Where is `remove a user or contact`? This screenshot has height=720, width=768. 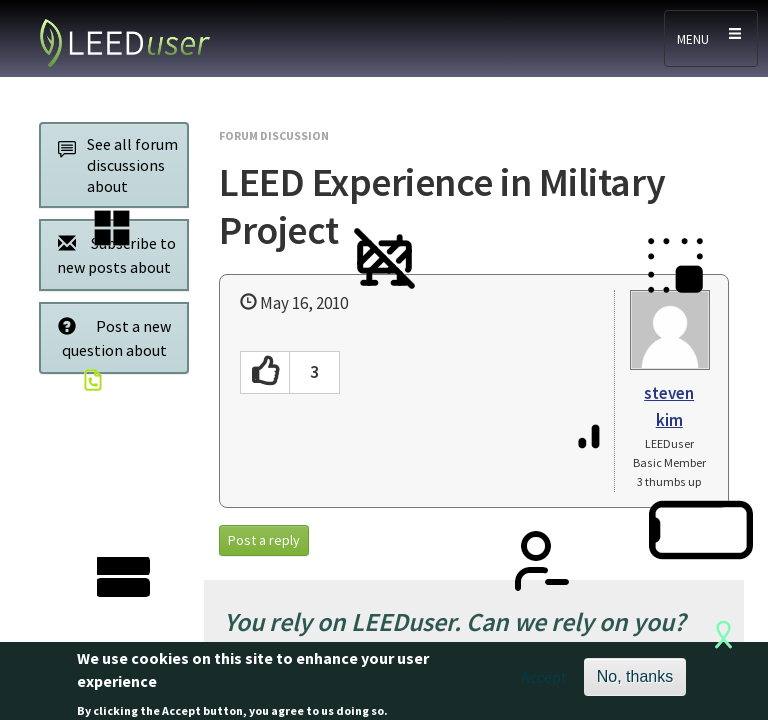 remove a user or contact is located at coordinates (536, 561).